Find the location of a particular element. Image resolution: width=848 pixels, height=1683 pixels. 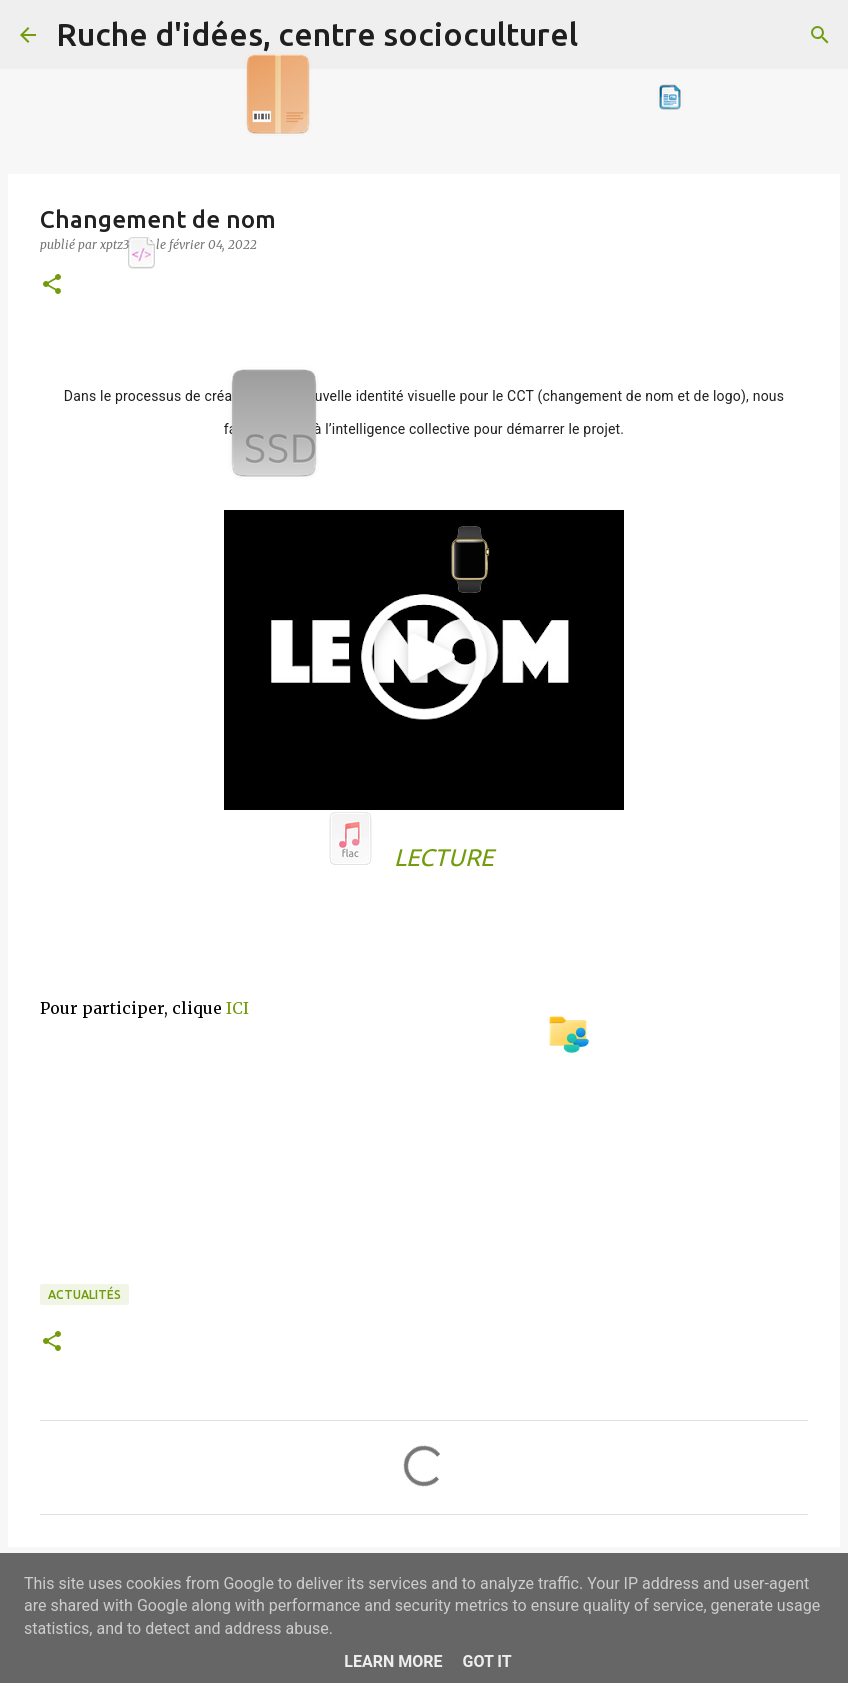

compressed file or archive is located at coordinates (278, 94).